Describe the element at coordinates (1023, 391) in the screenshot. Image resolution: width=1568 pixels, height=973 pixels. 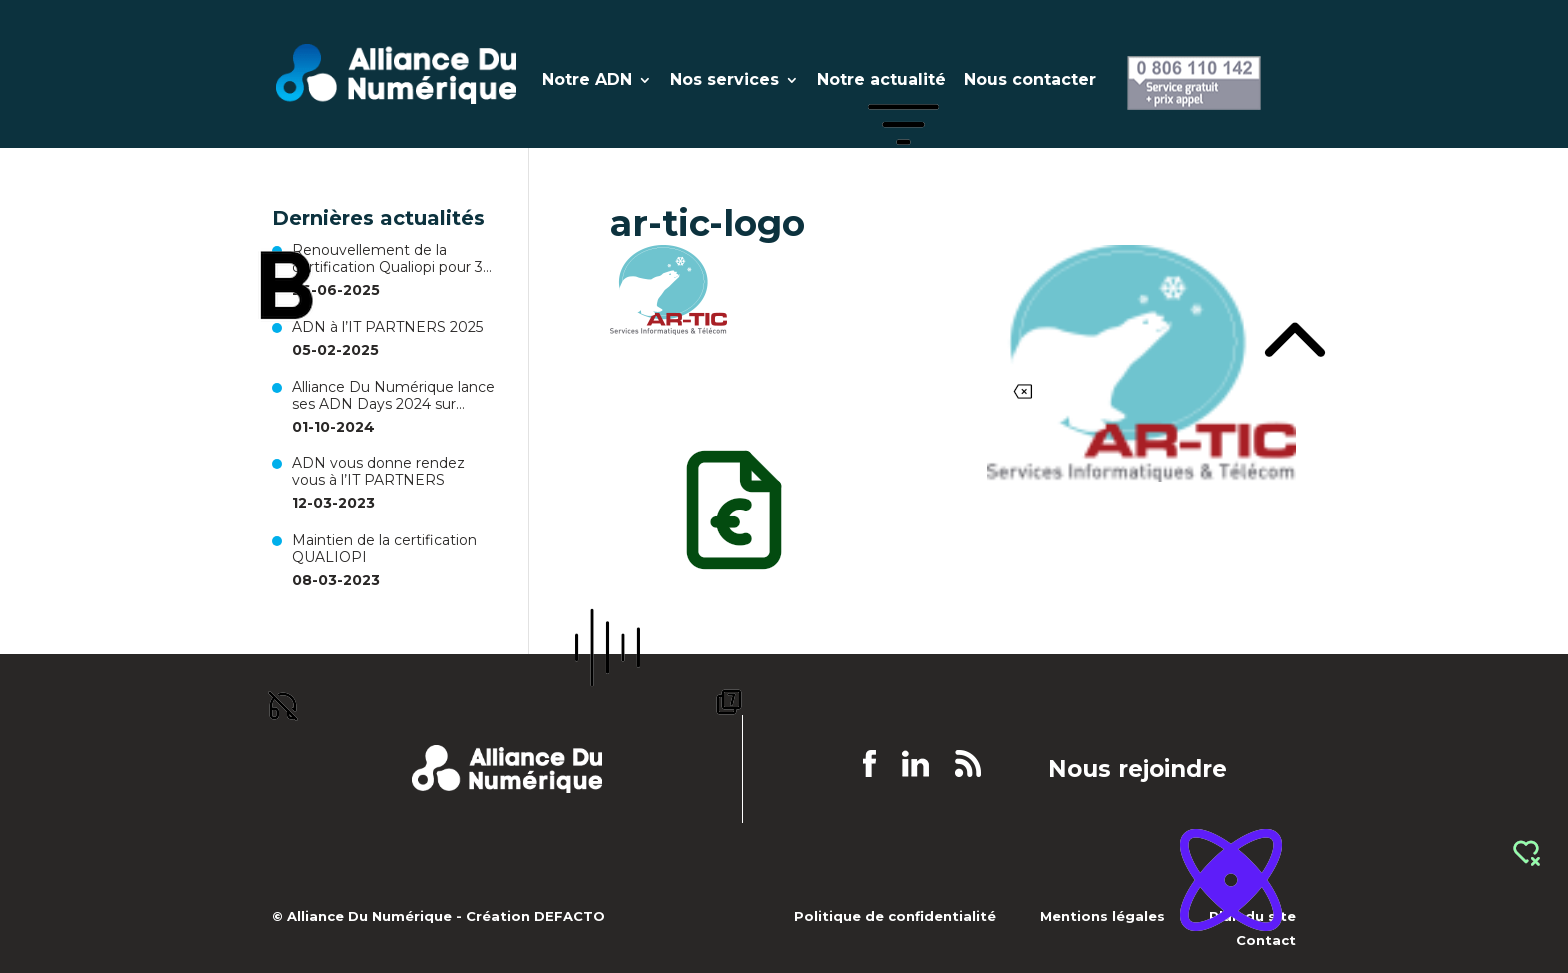
I see `delete the previous character` at that location.